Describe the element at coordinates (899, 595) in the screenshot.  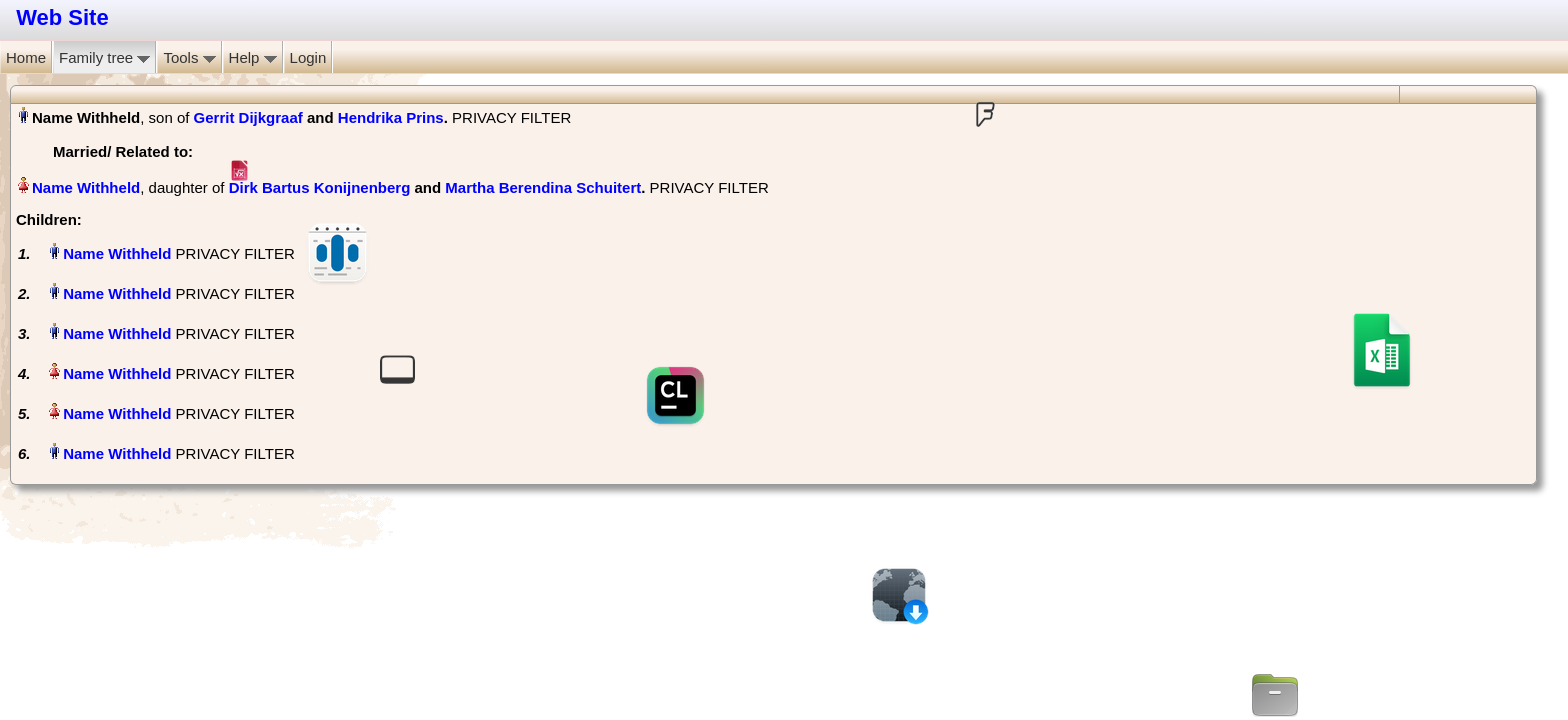
I see `open xdman download manager` at that location.